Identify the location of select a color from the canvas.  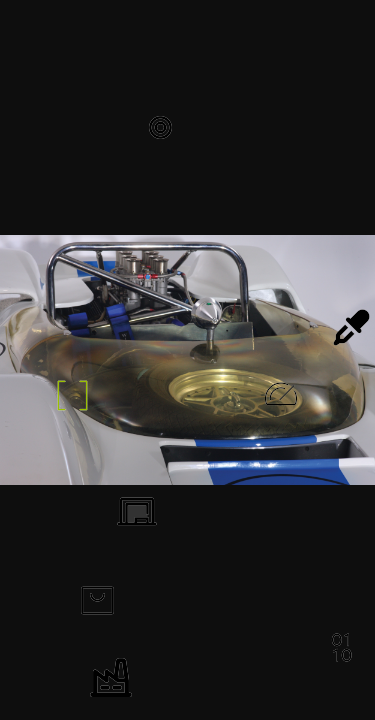
(351, 327).